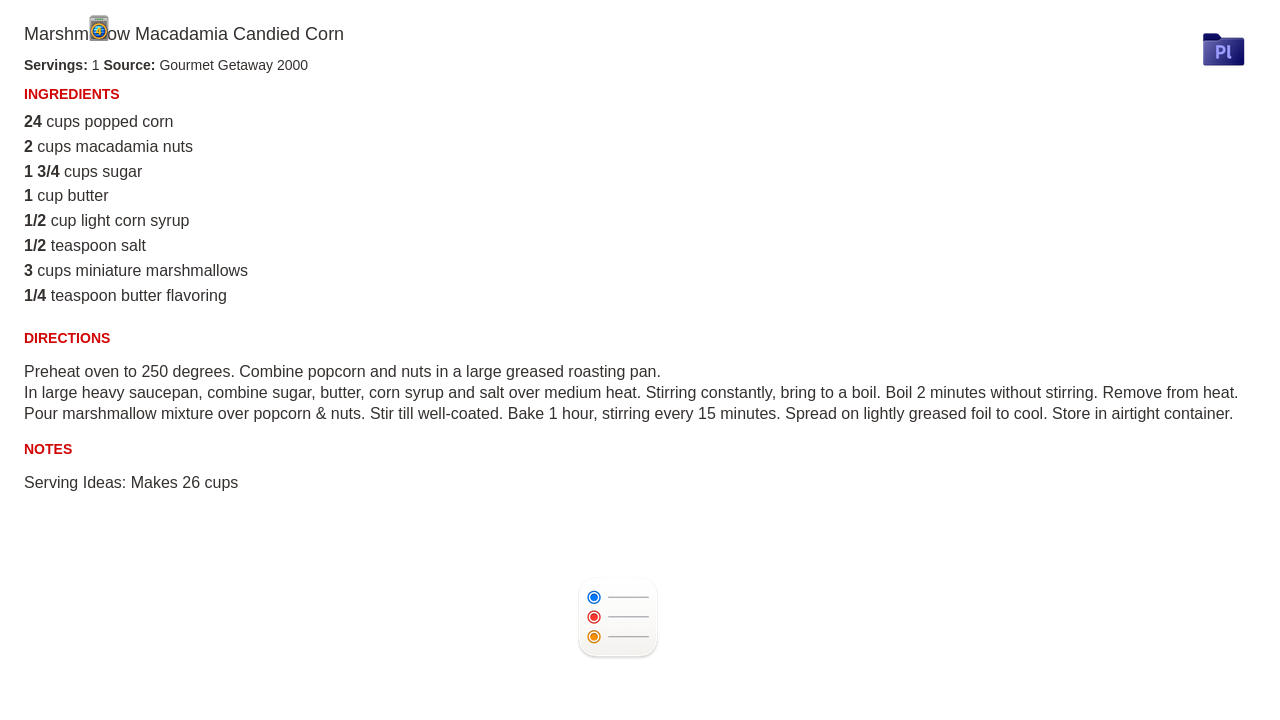  Describe the element at coordinates (99, 28) in the screenshot. I see `access RAID 4 storage configuration settings` at that location.